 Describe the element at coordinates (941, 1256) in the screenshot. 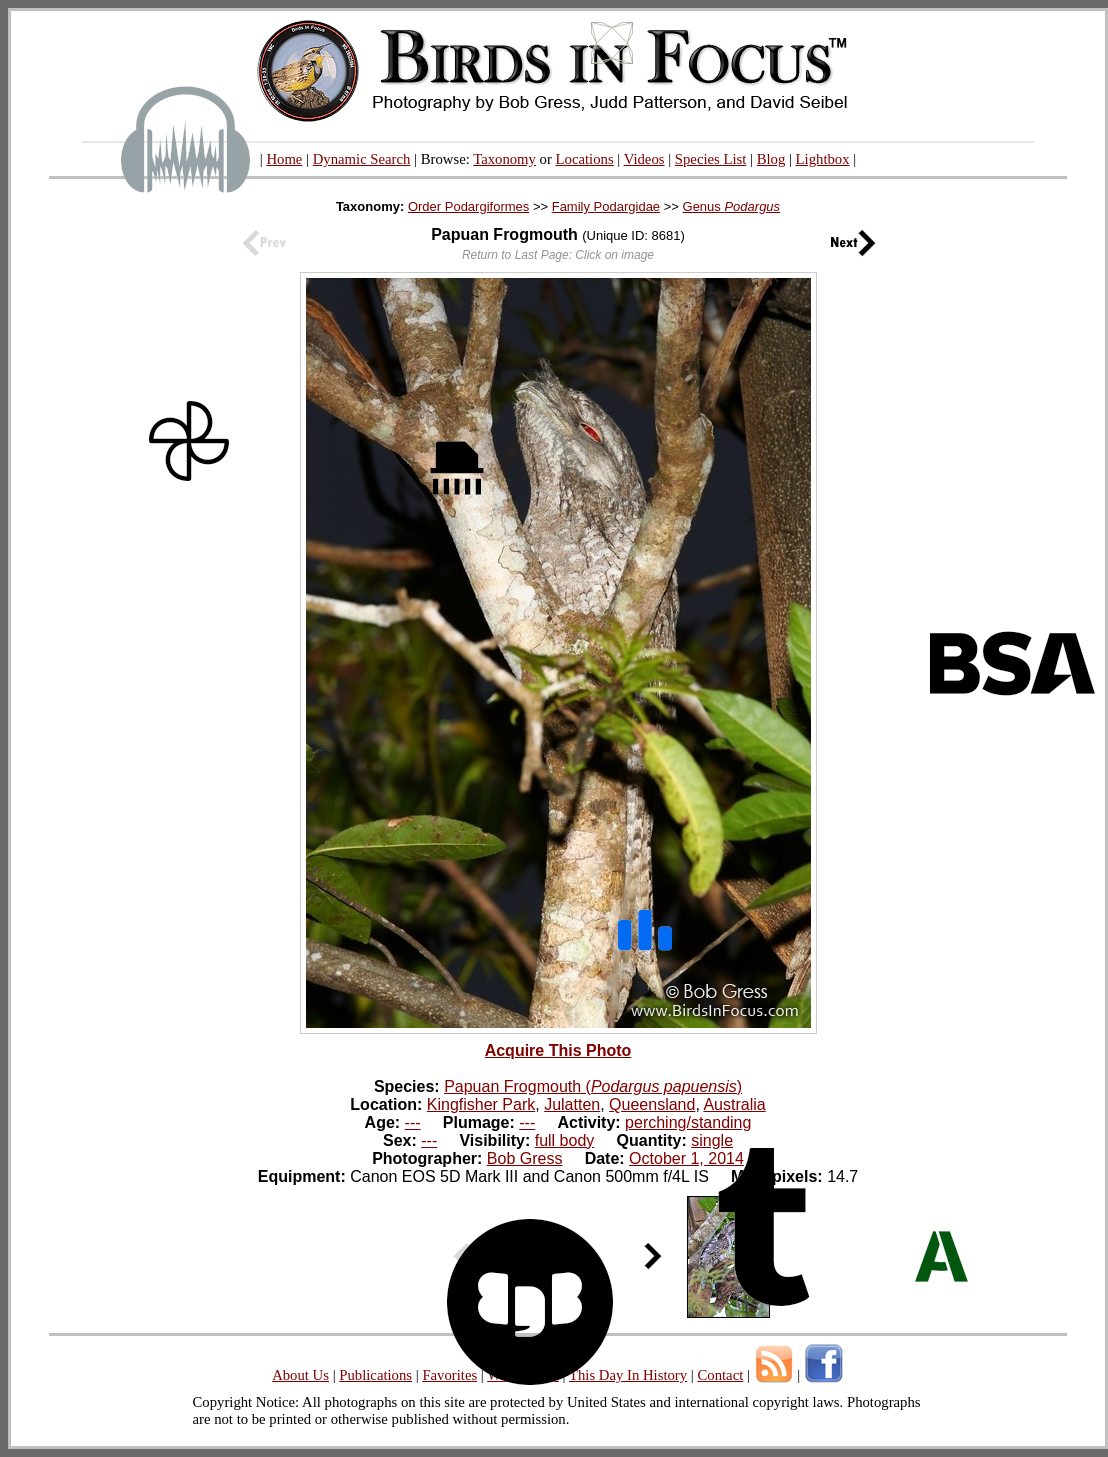

I see `airbrake error monitoring service logo` at that location.